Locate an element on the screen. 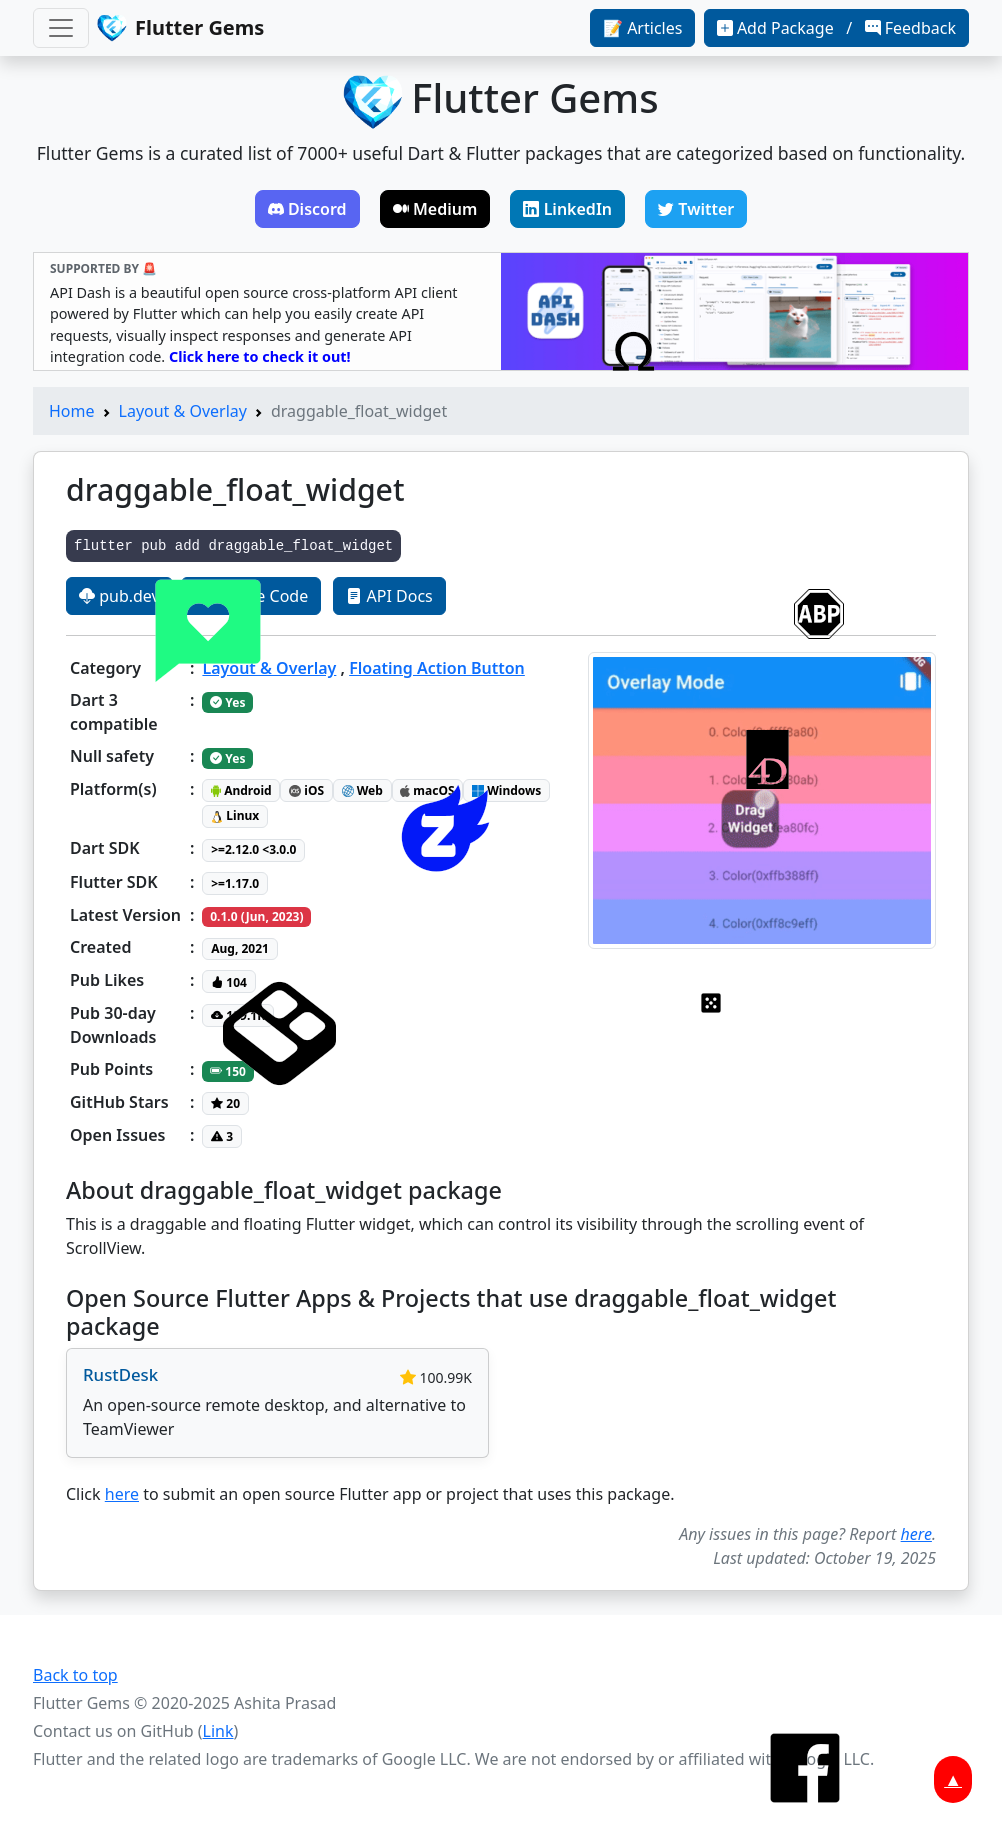 The height and width of the screenshot is (1823, 1002). open the bento app is located at coordinates (279, 1033).